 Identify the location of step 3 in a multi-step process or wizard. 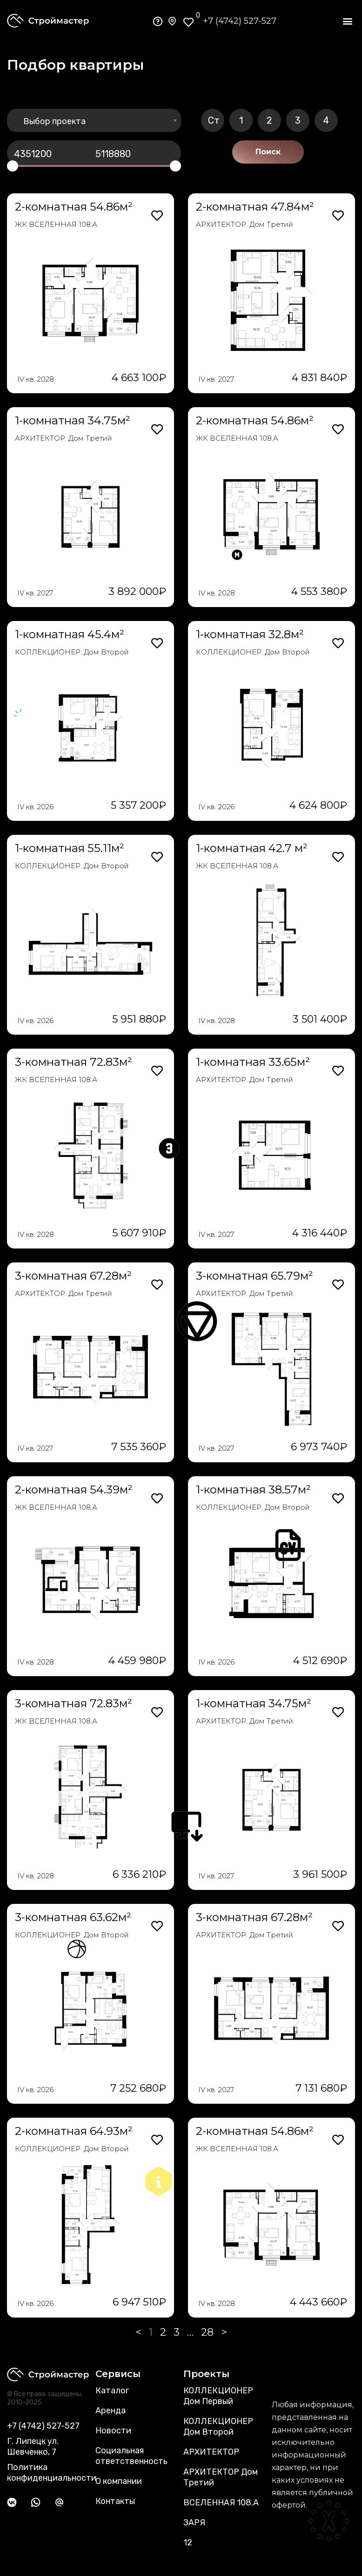
(169, 1148).